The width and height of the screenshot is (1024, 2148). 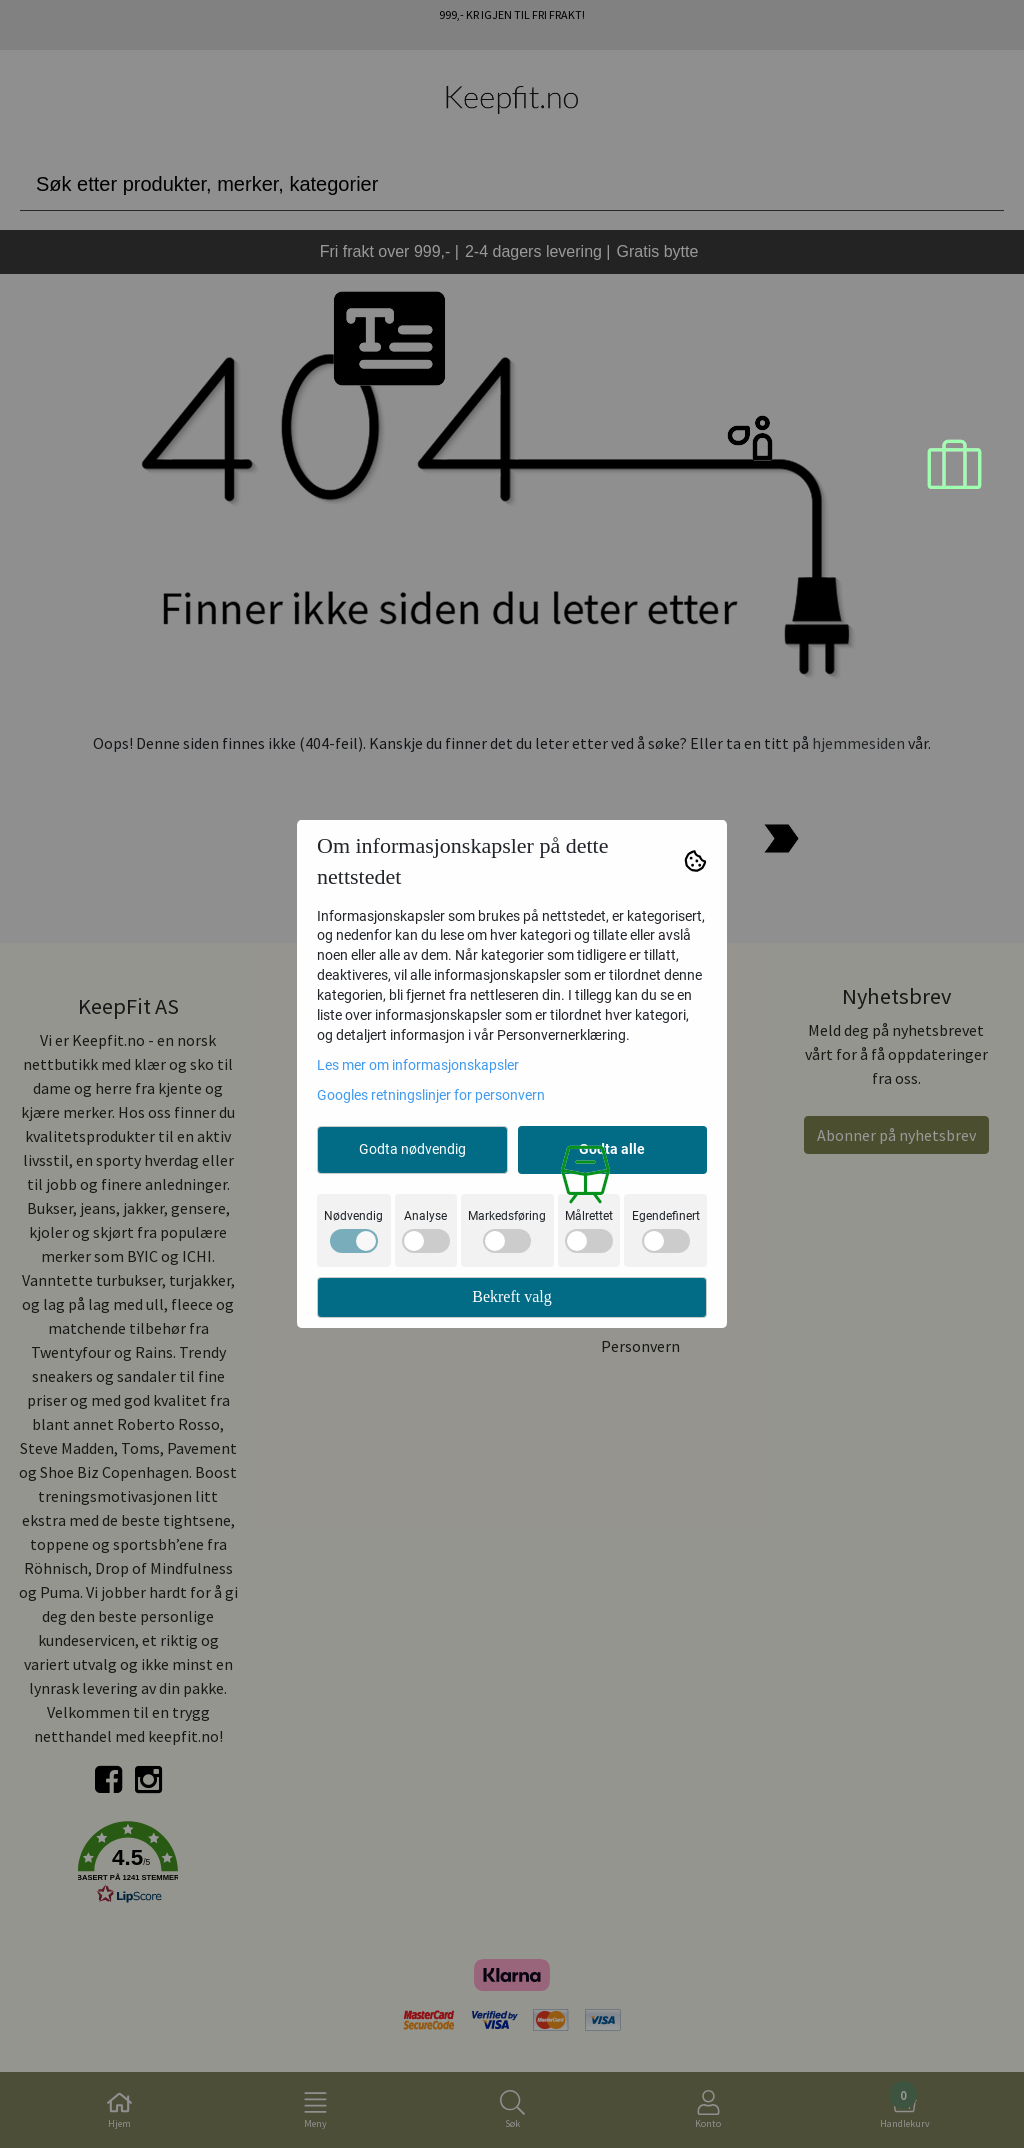 What do you see at coordinates (750, 438) in the screenshot?
I see `visit spacehey social network profile` at bounding box center [750, 438].